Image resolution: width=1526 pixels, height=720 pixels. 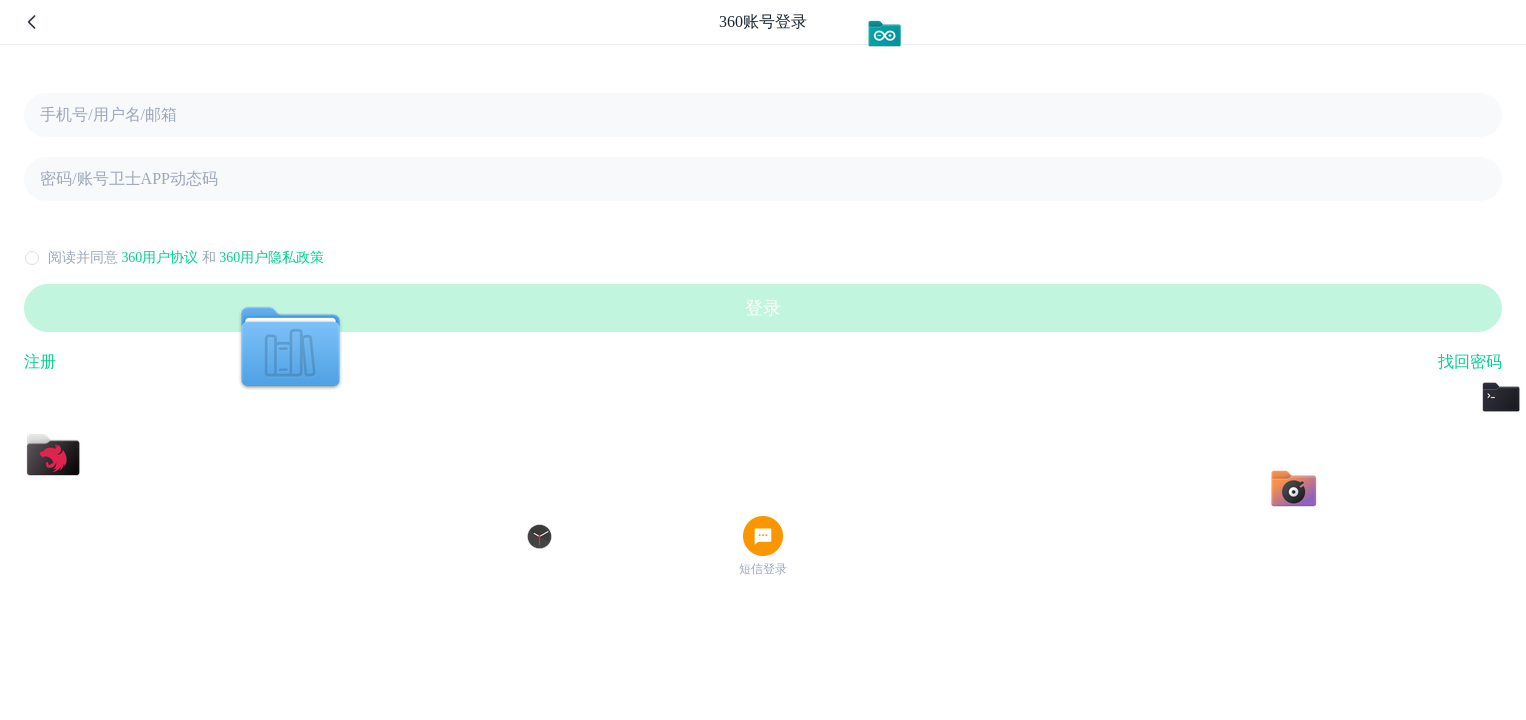 What do you see at coordinates (290, 346) in the screenshot?
I see `open media library folder` at bounding box center [290, 346].